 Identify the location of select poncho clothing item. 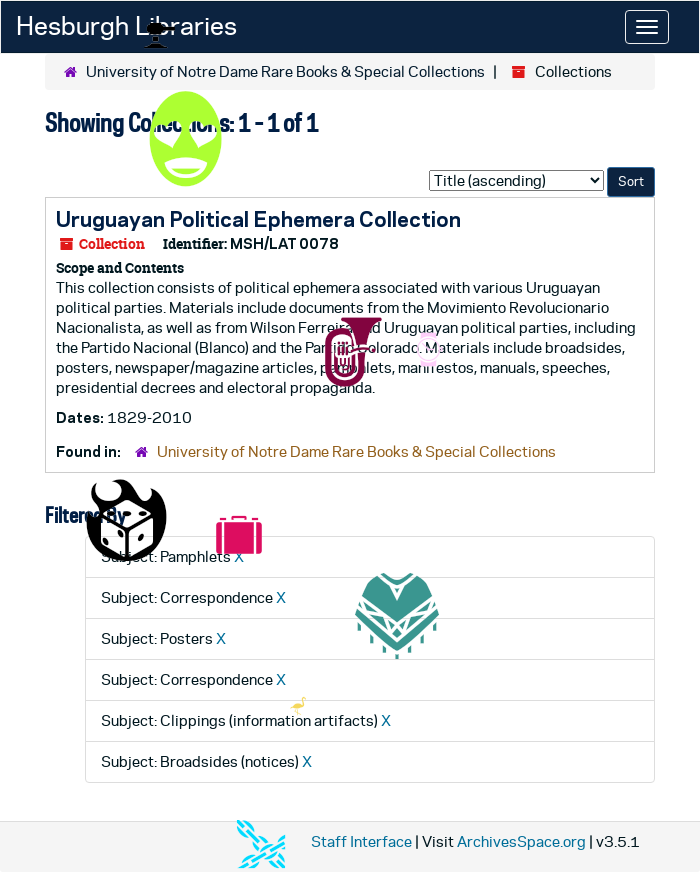
(397, 616).